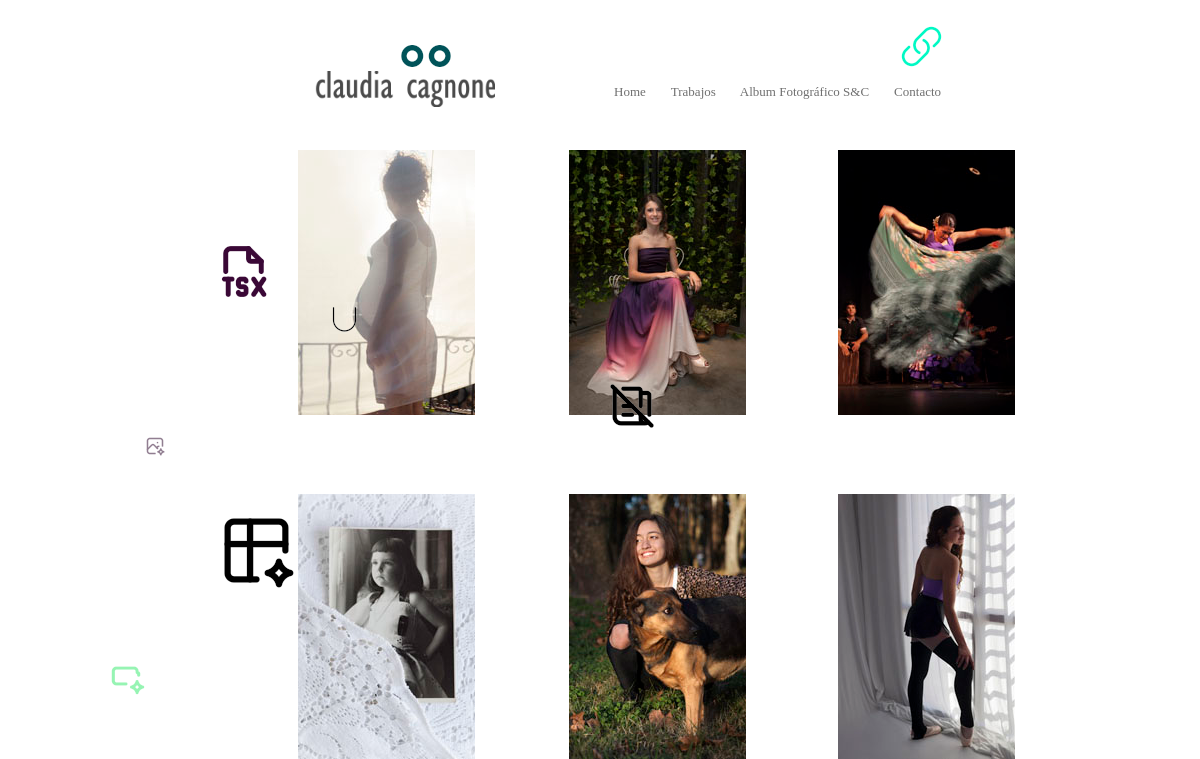 The image size is (1200, 759). I want to click on battery charging with quick charge or boost mode, so click(126, 676).